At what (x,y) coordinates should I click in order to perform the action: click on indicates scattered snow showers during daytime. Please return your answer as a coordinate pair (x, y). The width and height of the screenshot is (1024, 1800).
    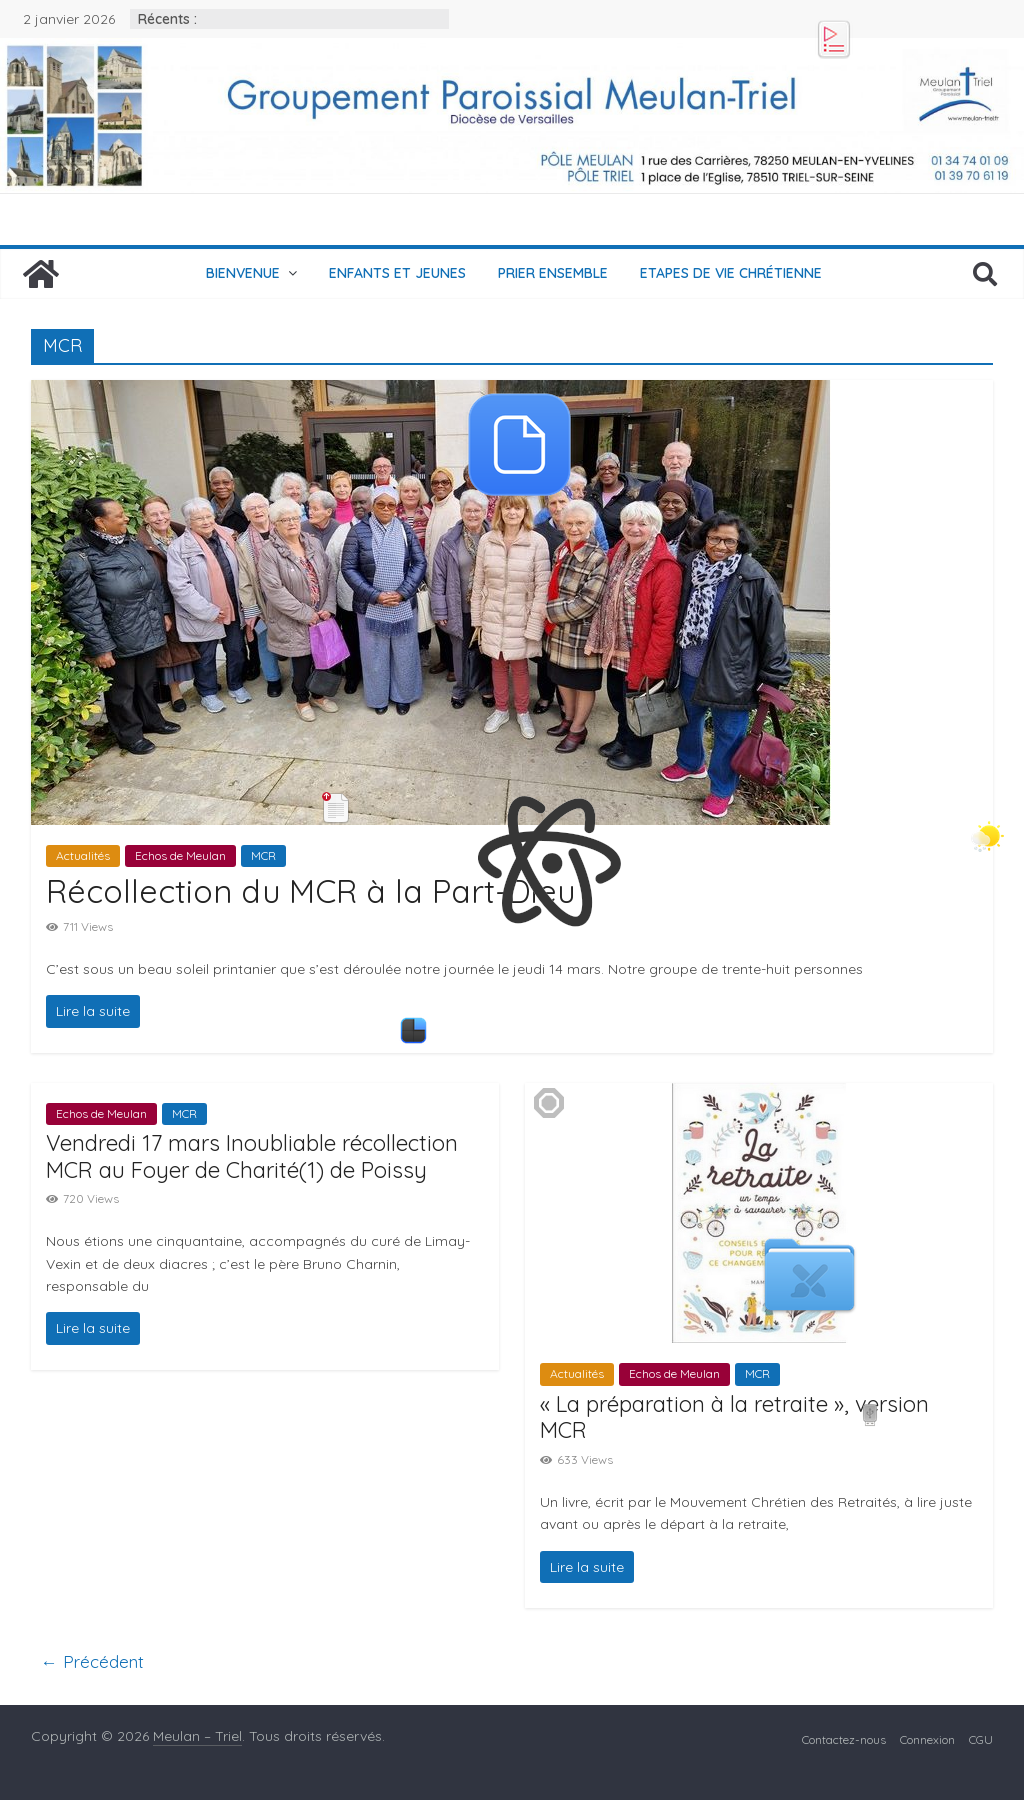
    Looking at the image, I should click on (987, 836).